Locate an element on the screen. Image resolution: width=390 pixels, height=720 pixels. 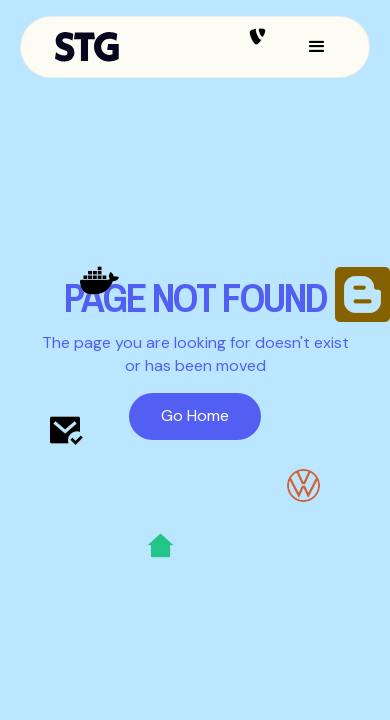
open Docker container management is located at coordinates (99, 280).